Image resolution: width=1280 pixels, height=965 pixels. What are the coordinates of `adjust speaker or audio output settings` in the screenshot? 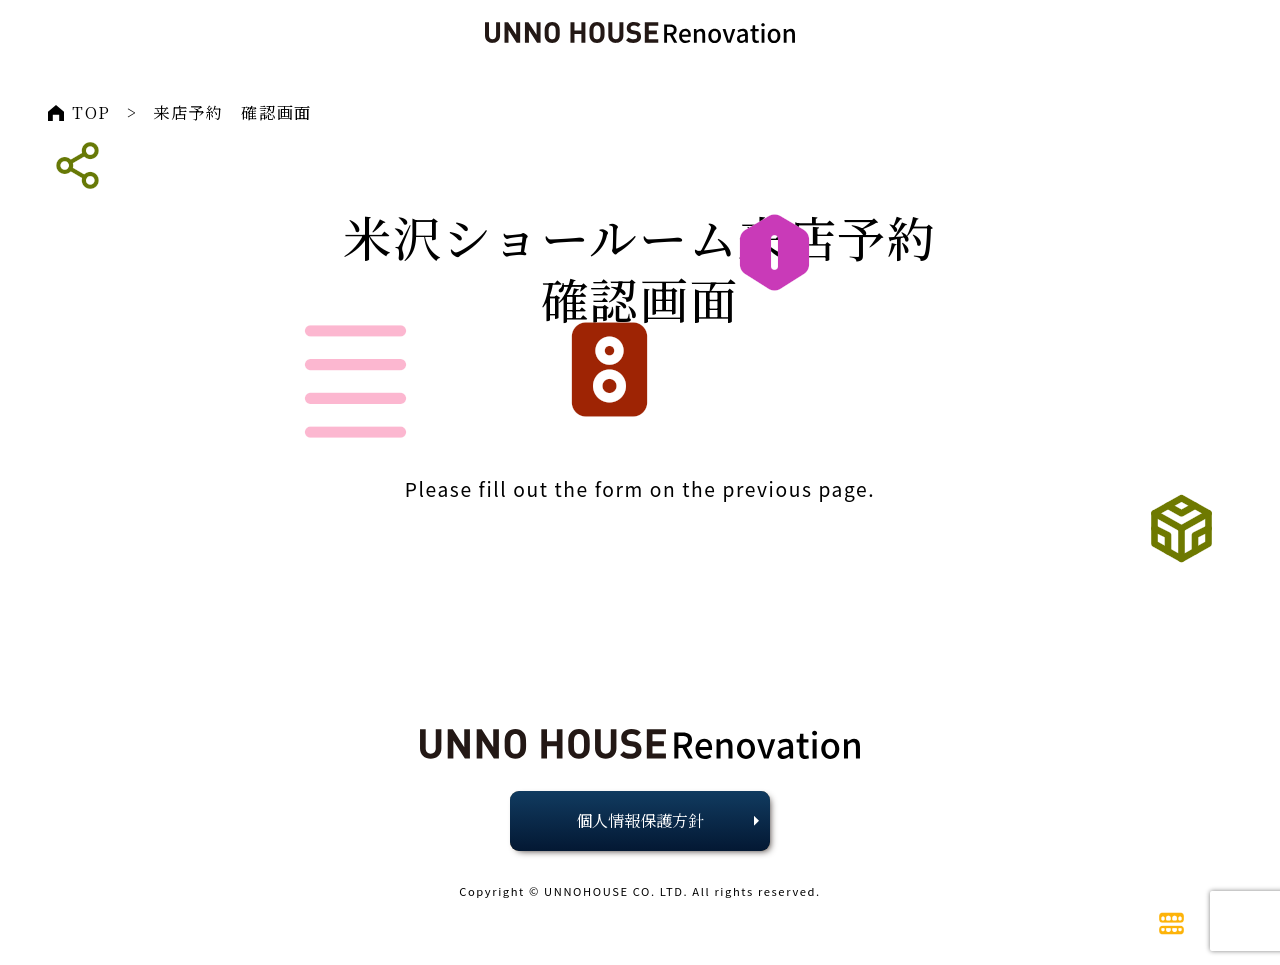 It's located at (609, 369).